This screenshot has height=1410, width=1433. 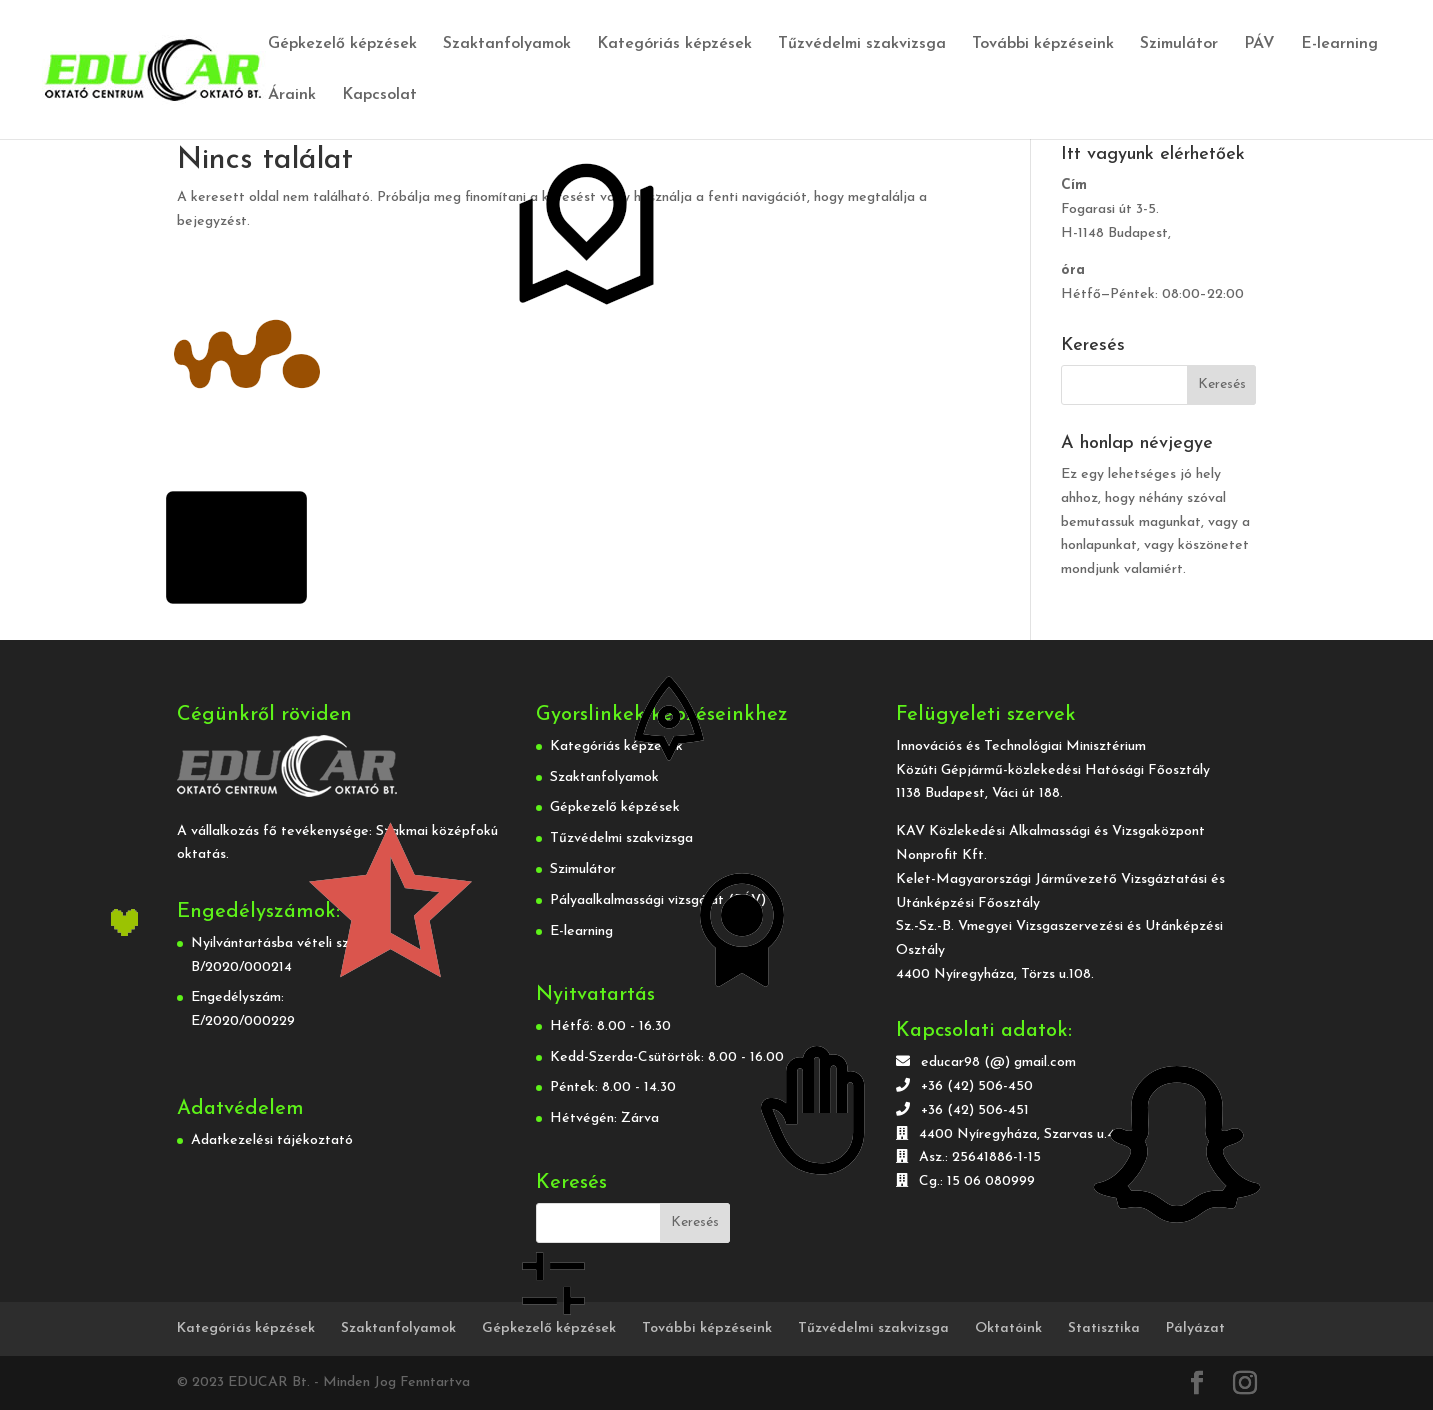 What do you see at coordinates (814, 1113) in the screenshot?
I see `stop or pause current action` at bounding box center [814, 1113].